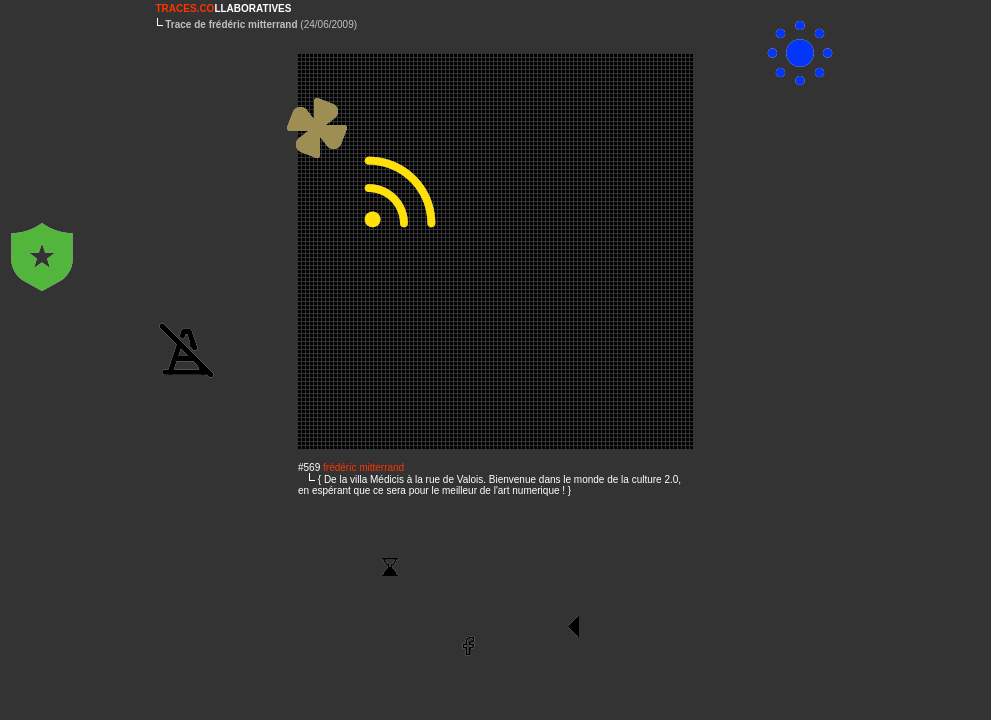 The height and width of the screenshot is (720, 991). I want to click on disable construction or roadwork warnings, so click(186, 350).